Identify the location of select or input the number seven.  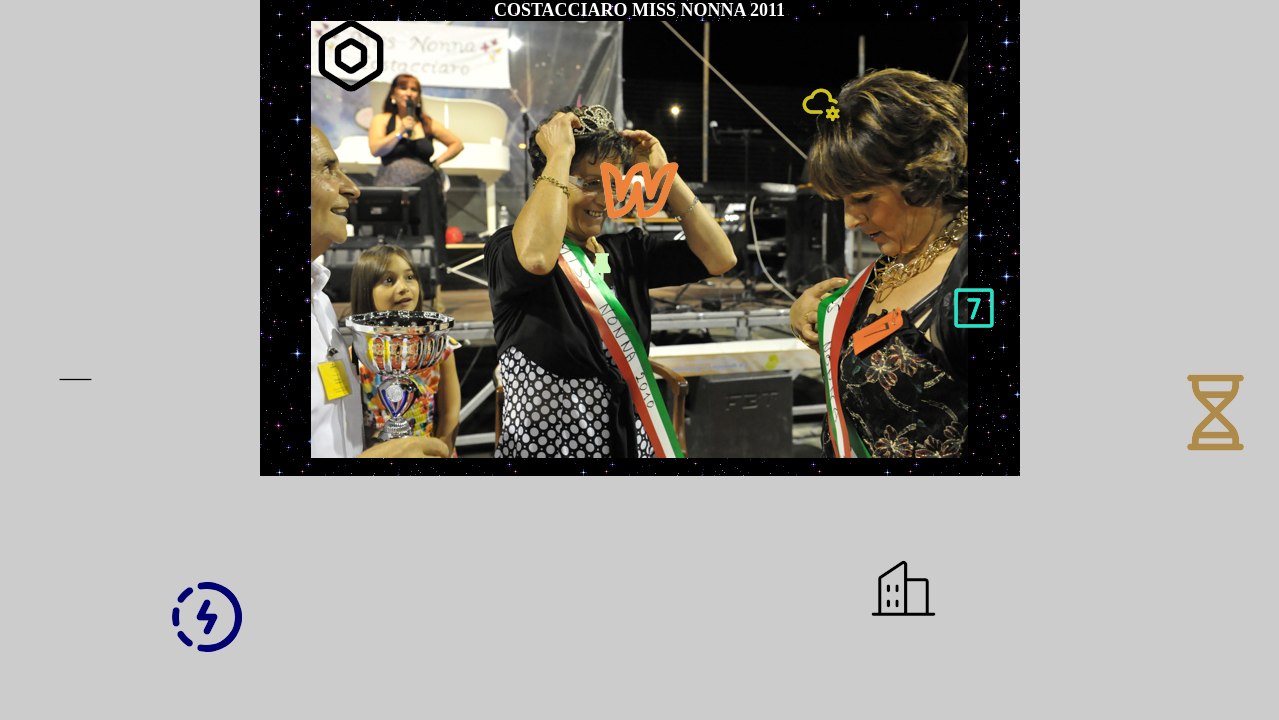
(974, 308).